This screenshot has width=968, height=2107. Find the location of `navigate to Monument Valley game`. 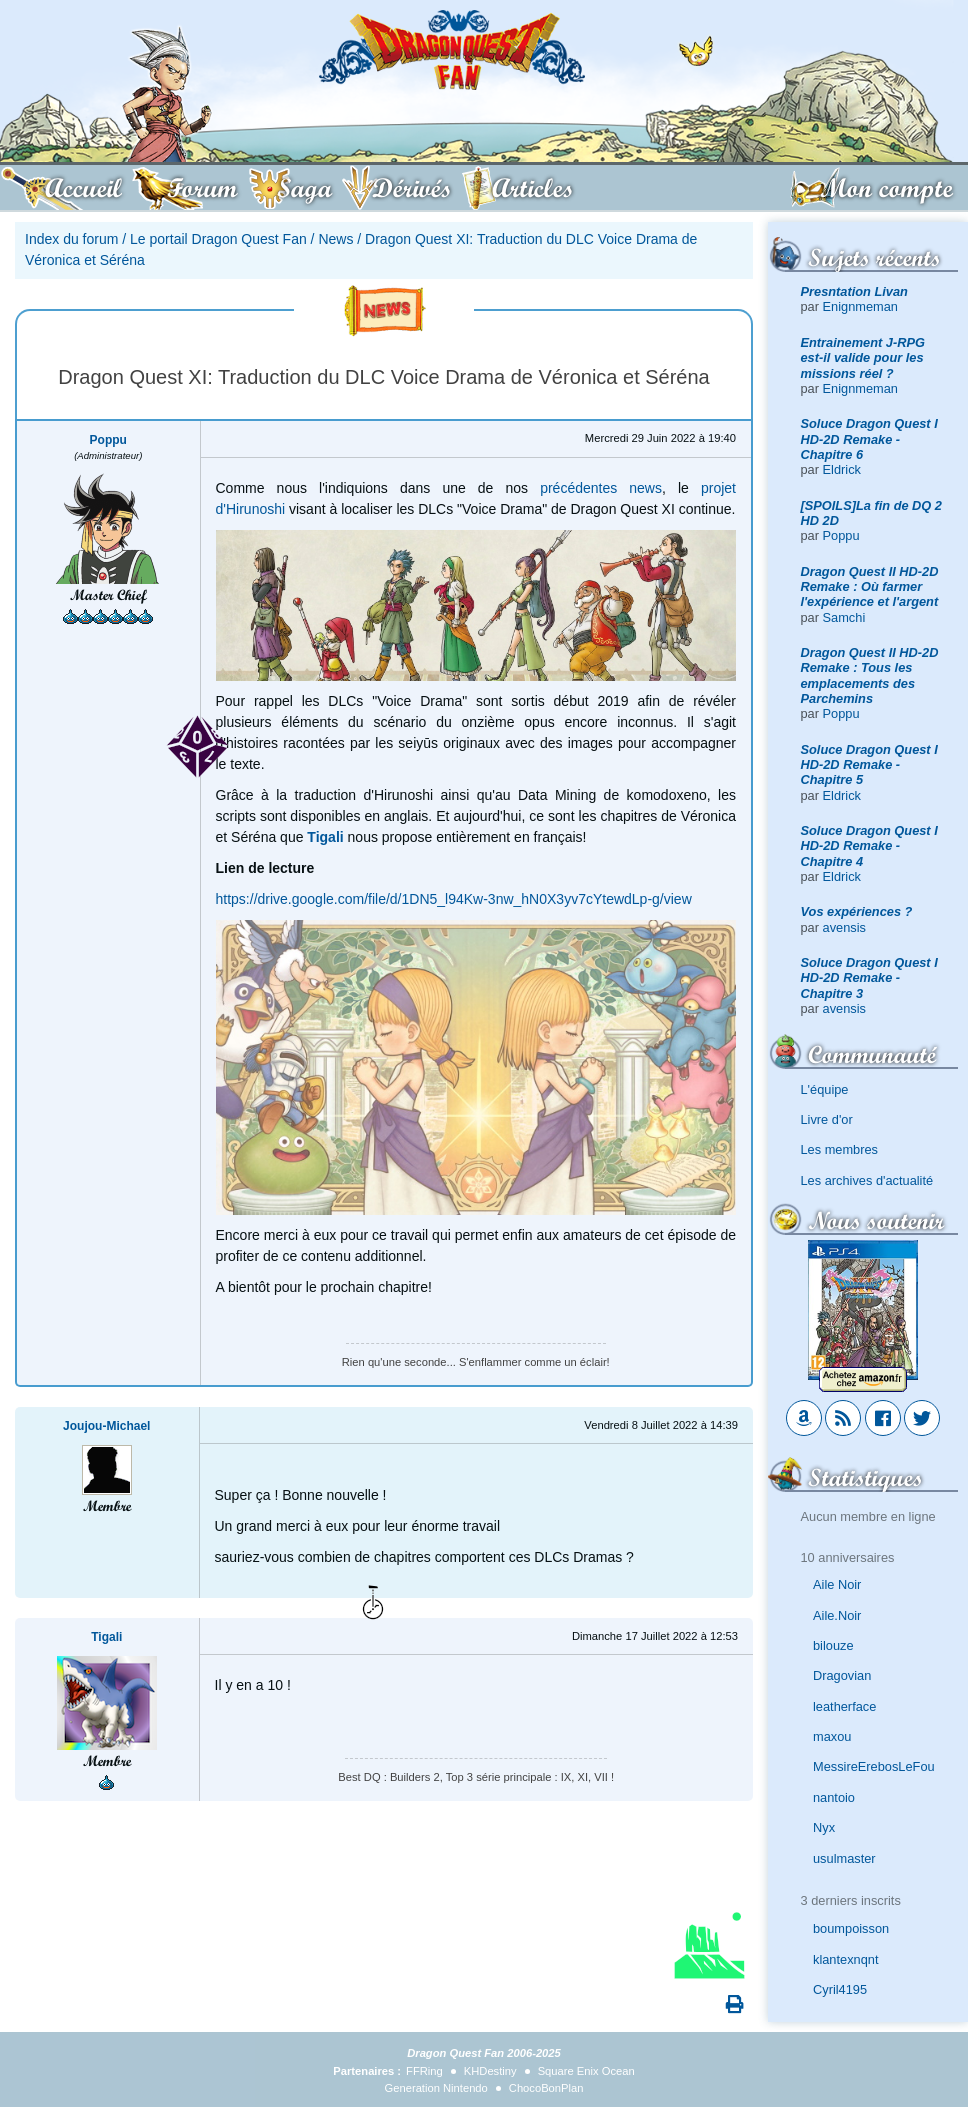

navigate to Monument Valley game is located at coordinates (709, 1943).